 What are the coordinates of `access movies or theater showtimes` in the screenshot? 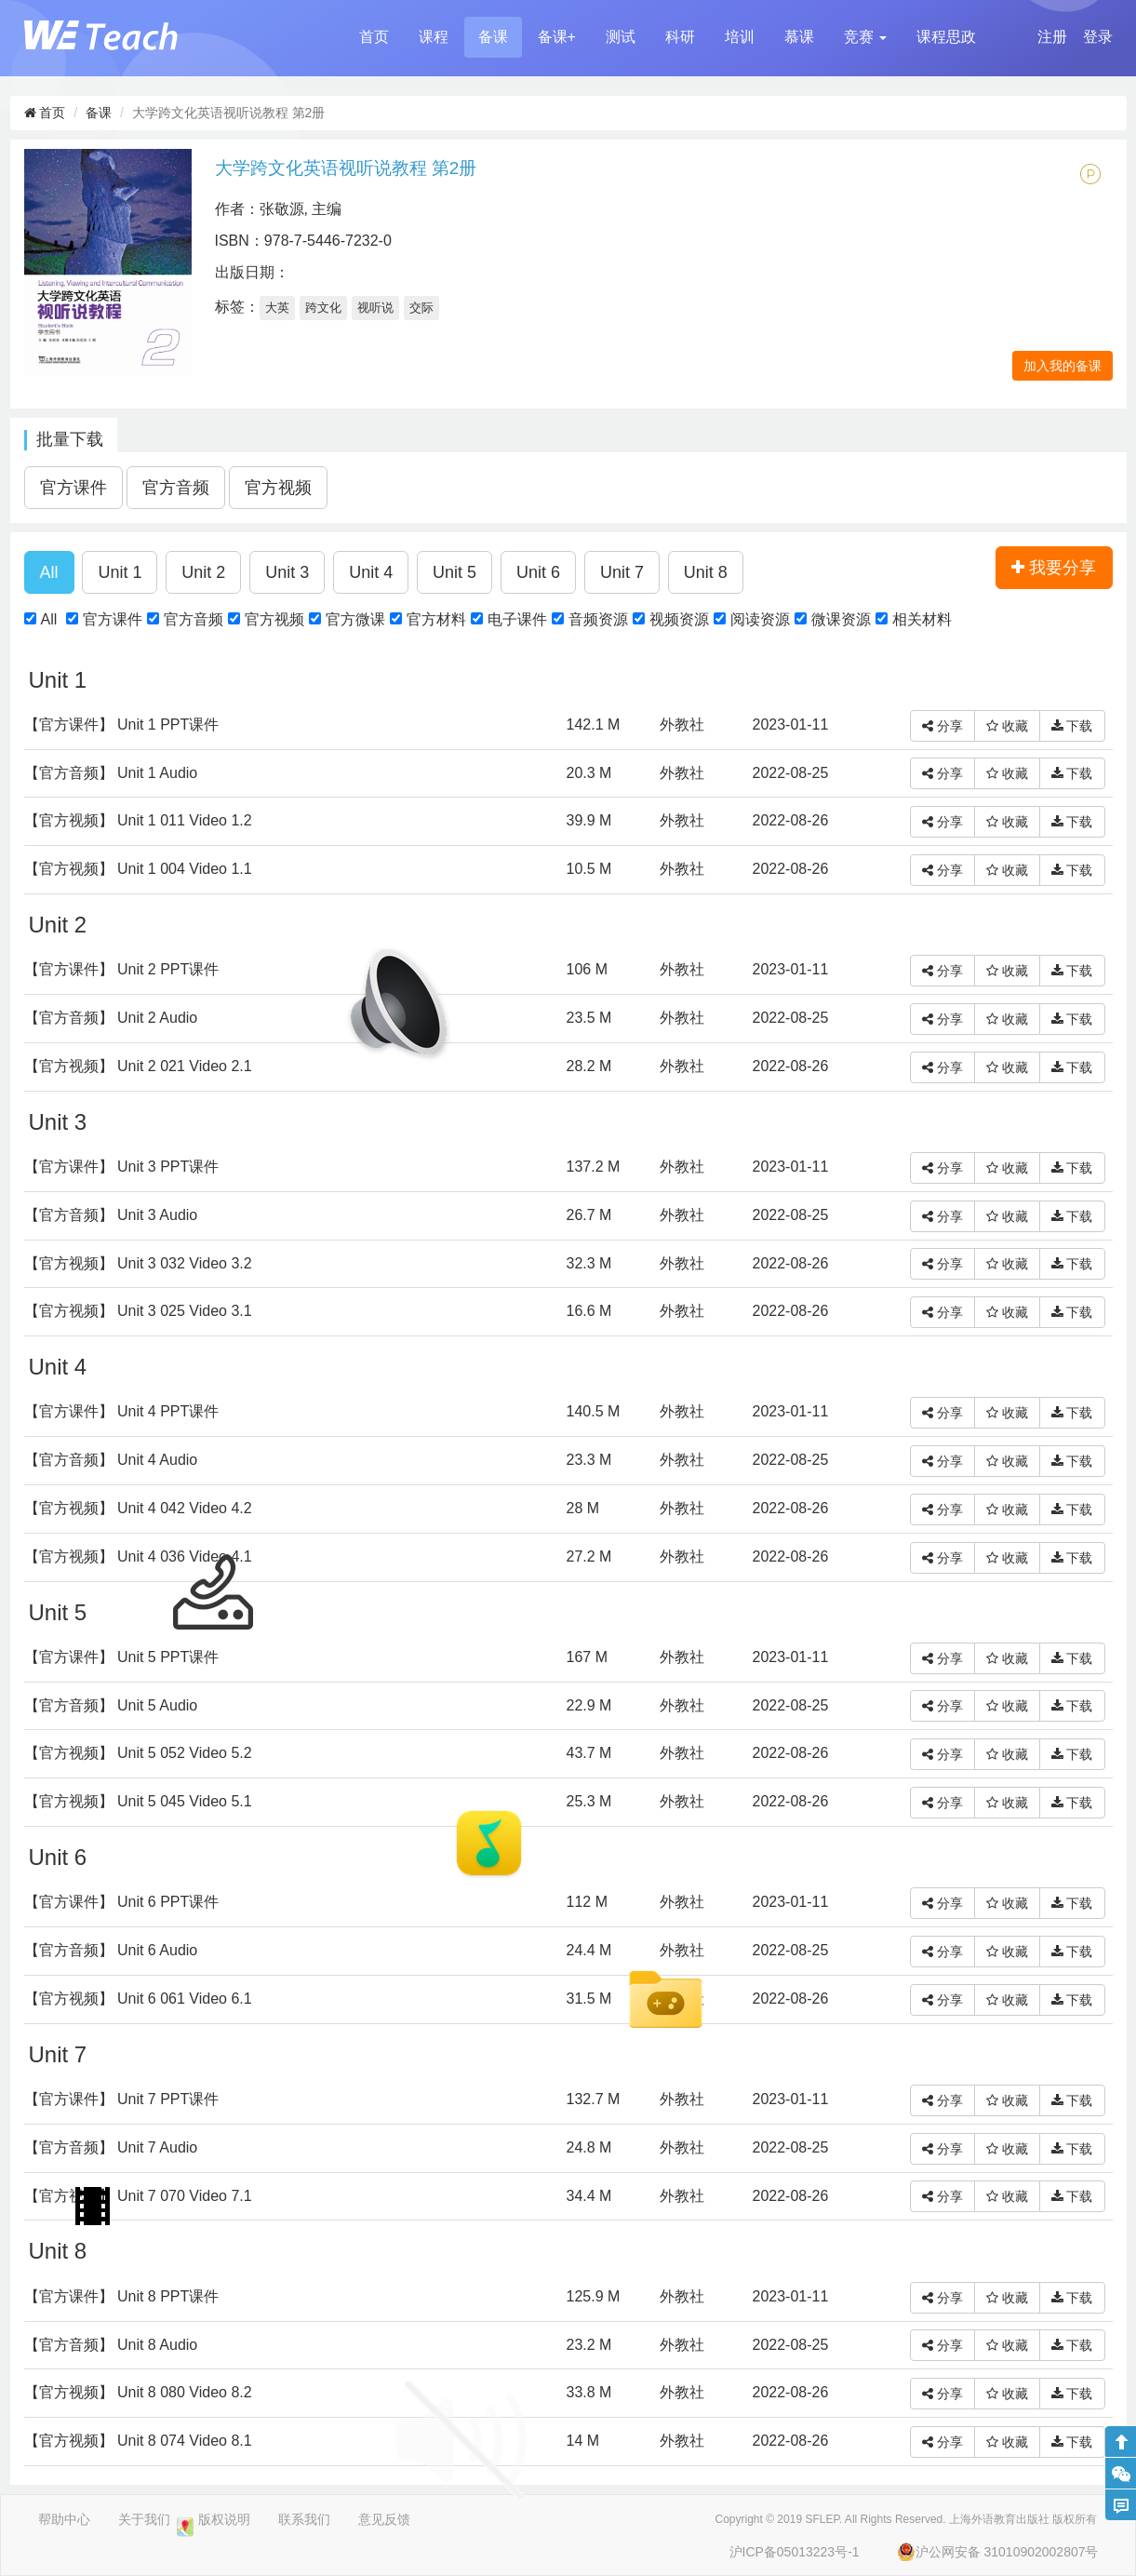 It's located at (92, 2206).